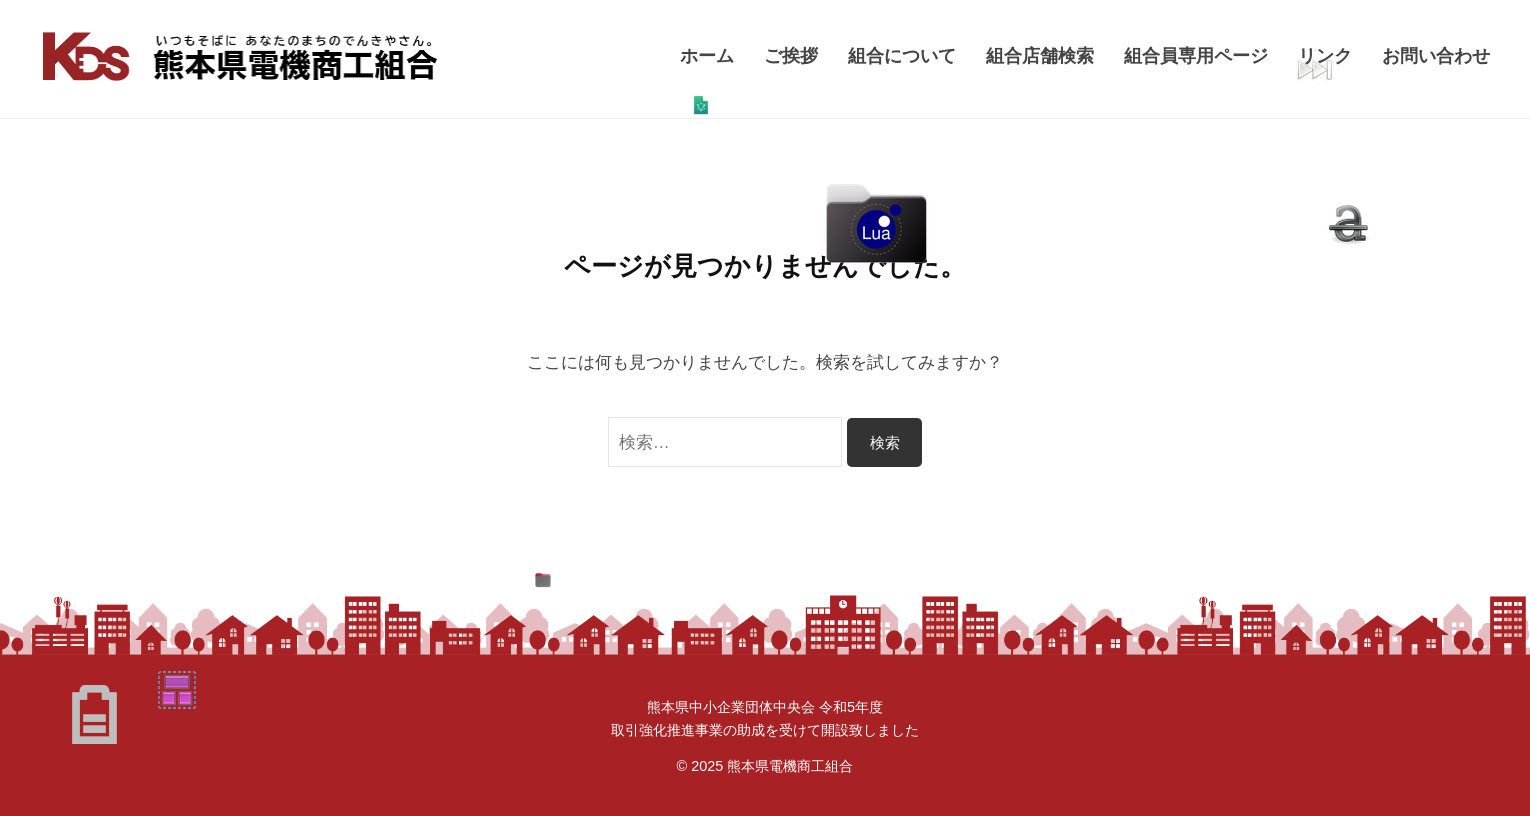 Image resolution: width=1530 pixels, height=816 pixels. I want to click on apply strikethrough formatting to selected text, so click(1350, 224).